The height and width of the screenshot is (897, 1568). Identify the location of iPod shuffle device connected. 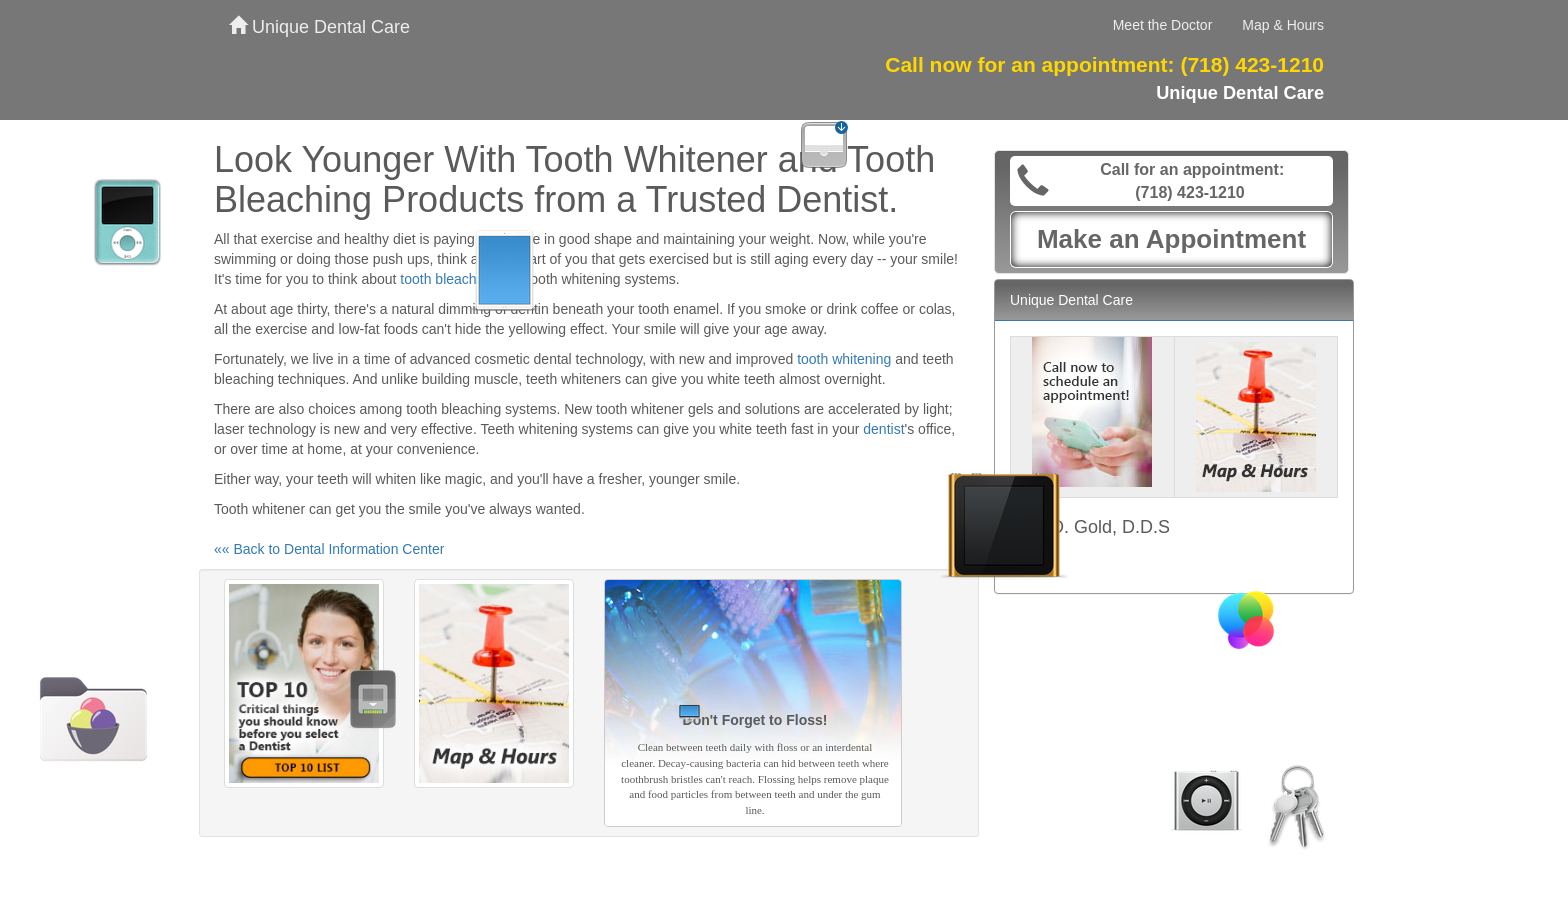
(1206, 800).